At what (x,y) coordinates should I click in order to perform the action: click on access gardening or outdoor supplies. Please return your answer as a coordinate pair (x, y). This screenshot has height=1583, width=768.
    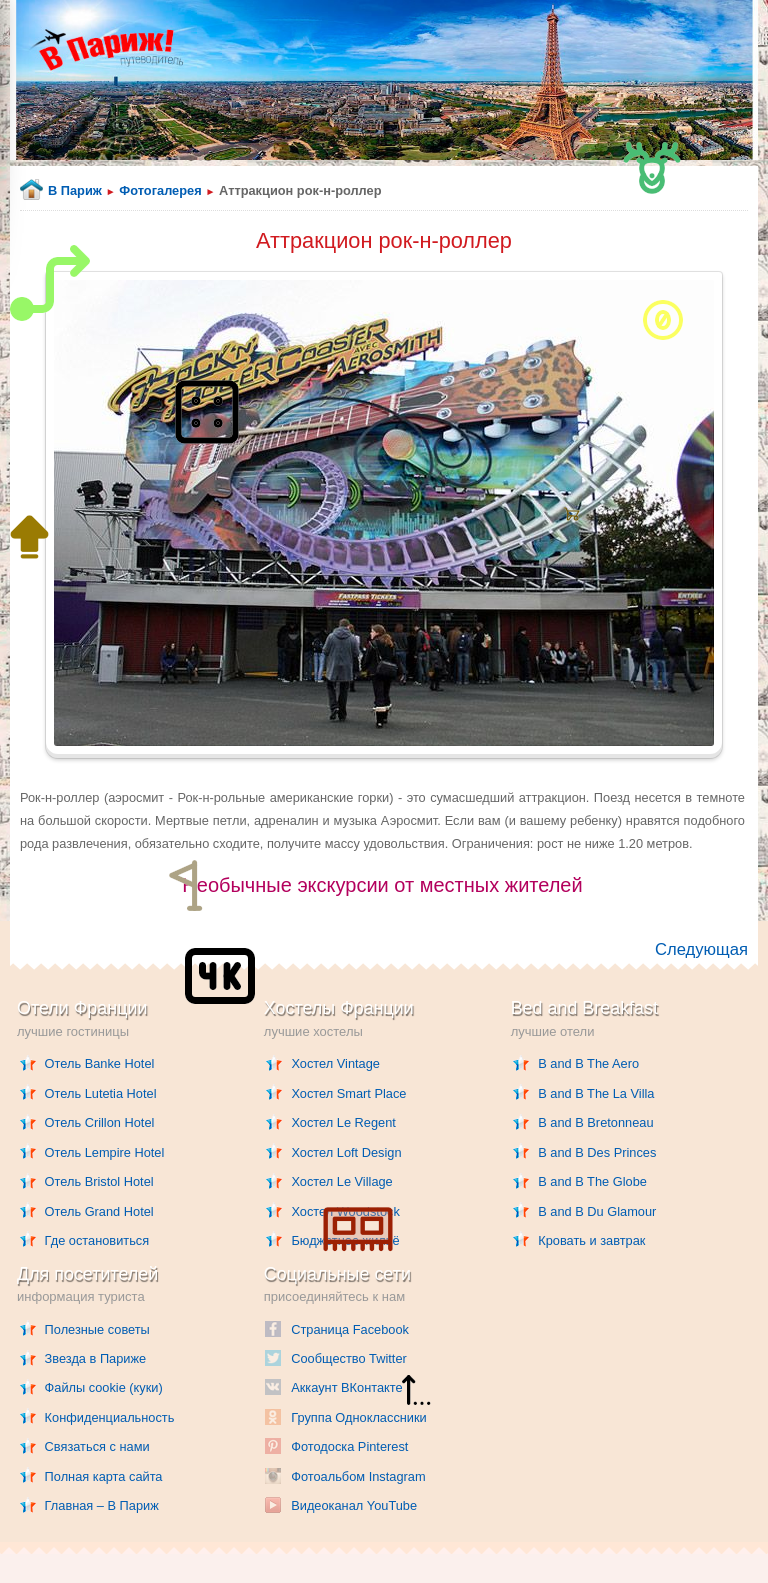
    Looking at the image, I should click on (572, 514).